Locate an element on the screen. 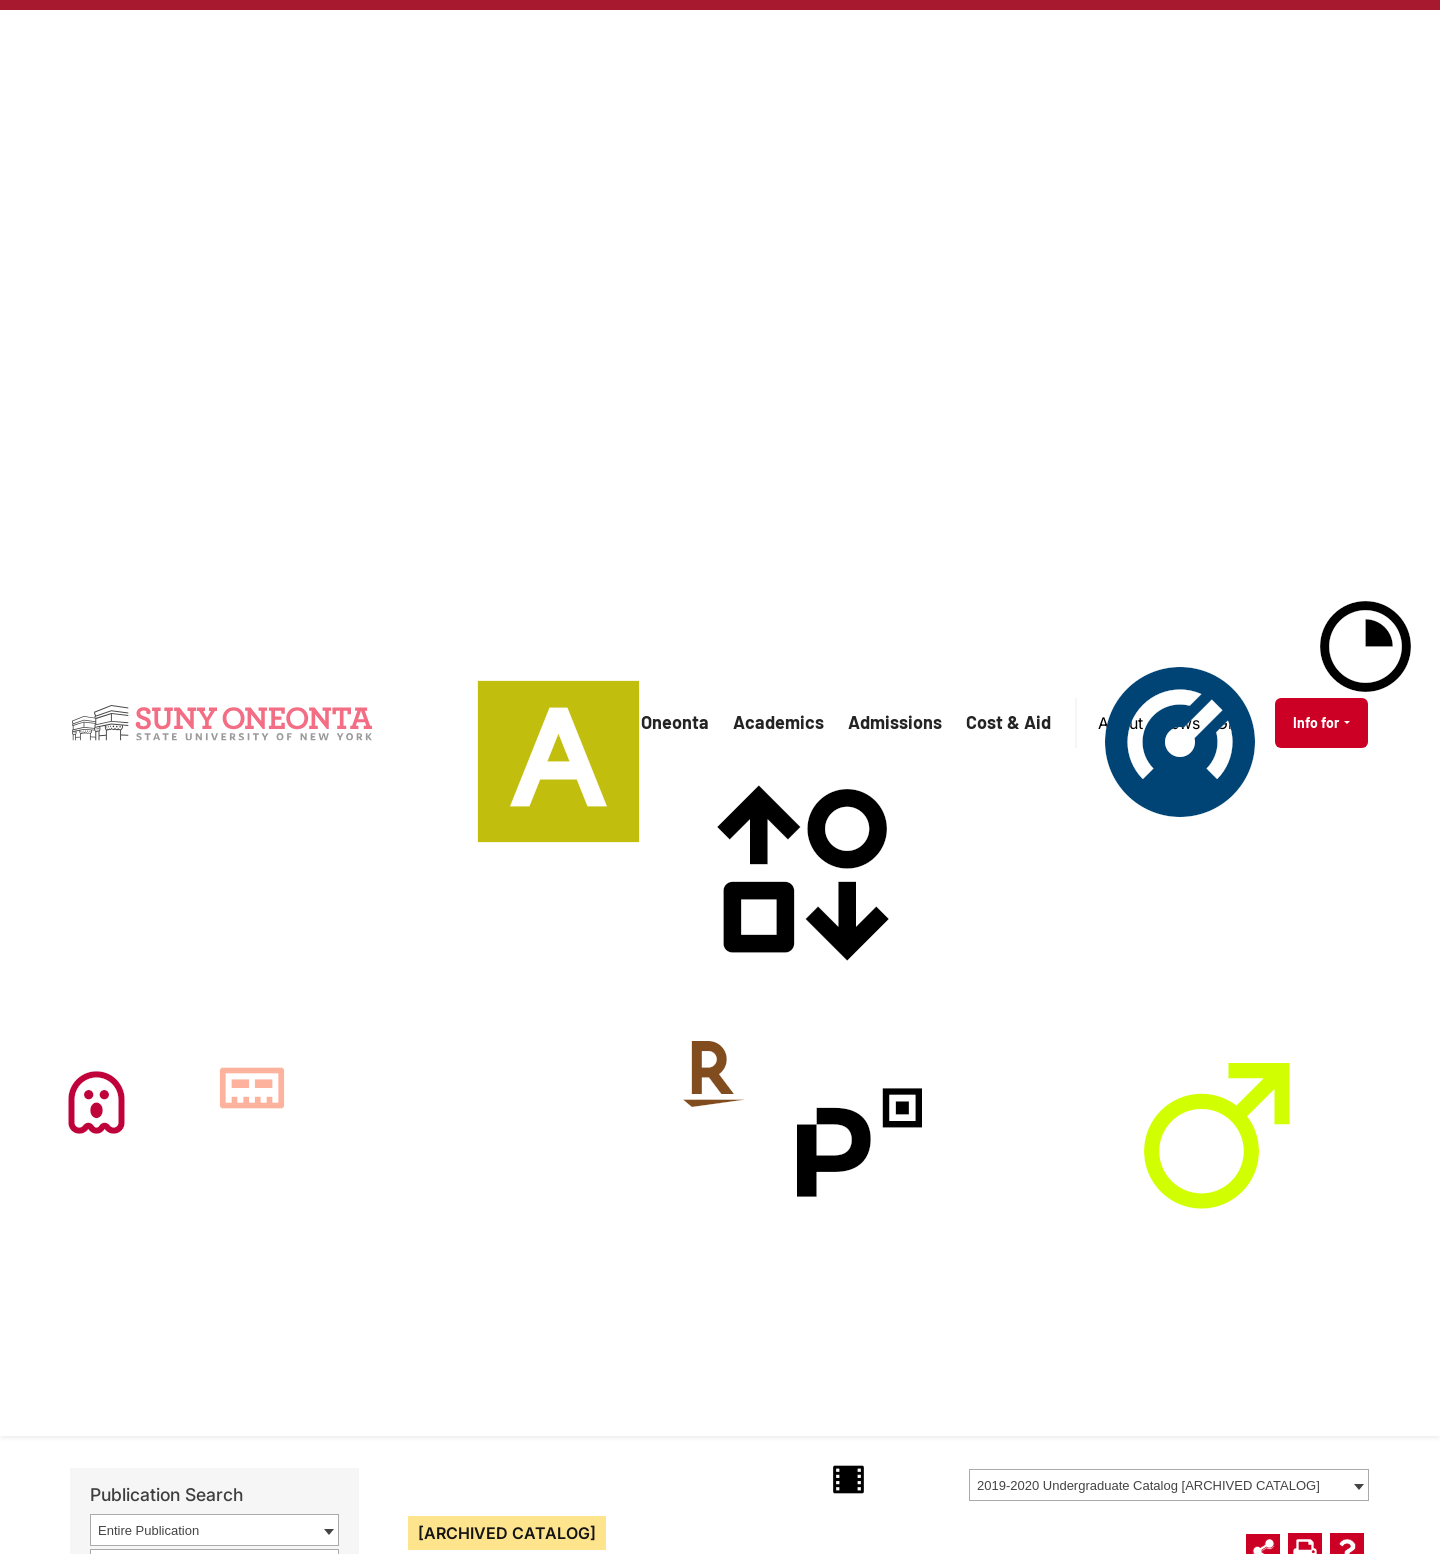 The height and width of the screenshot is (1554, 1440). open the PicPay app is located at coordinates (859, 1142).